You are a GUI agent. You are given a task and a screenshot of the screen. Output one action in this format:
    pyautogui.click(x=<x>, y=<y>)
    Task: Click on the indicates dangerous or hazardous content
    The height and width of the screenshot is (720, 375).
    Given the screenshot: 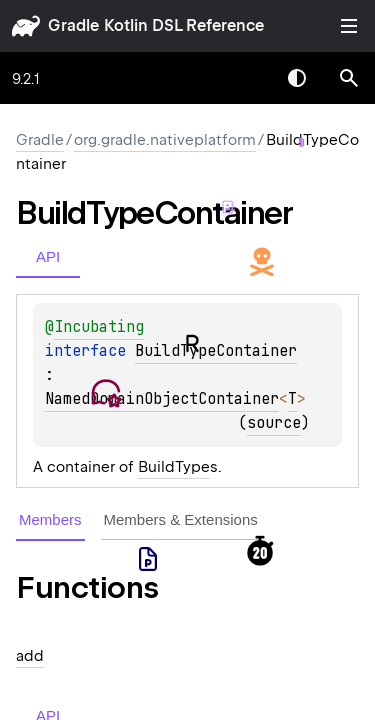 What is the action you would take?
    pyautogui.click(x=262, y=261)
    